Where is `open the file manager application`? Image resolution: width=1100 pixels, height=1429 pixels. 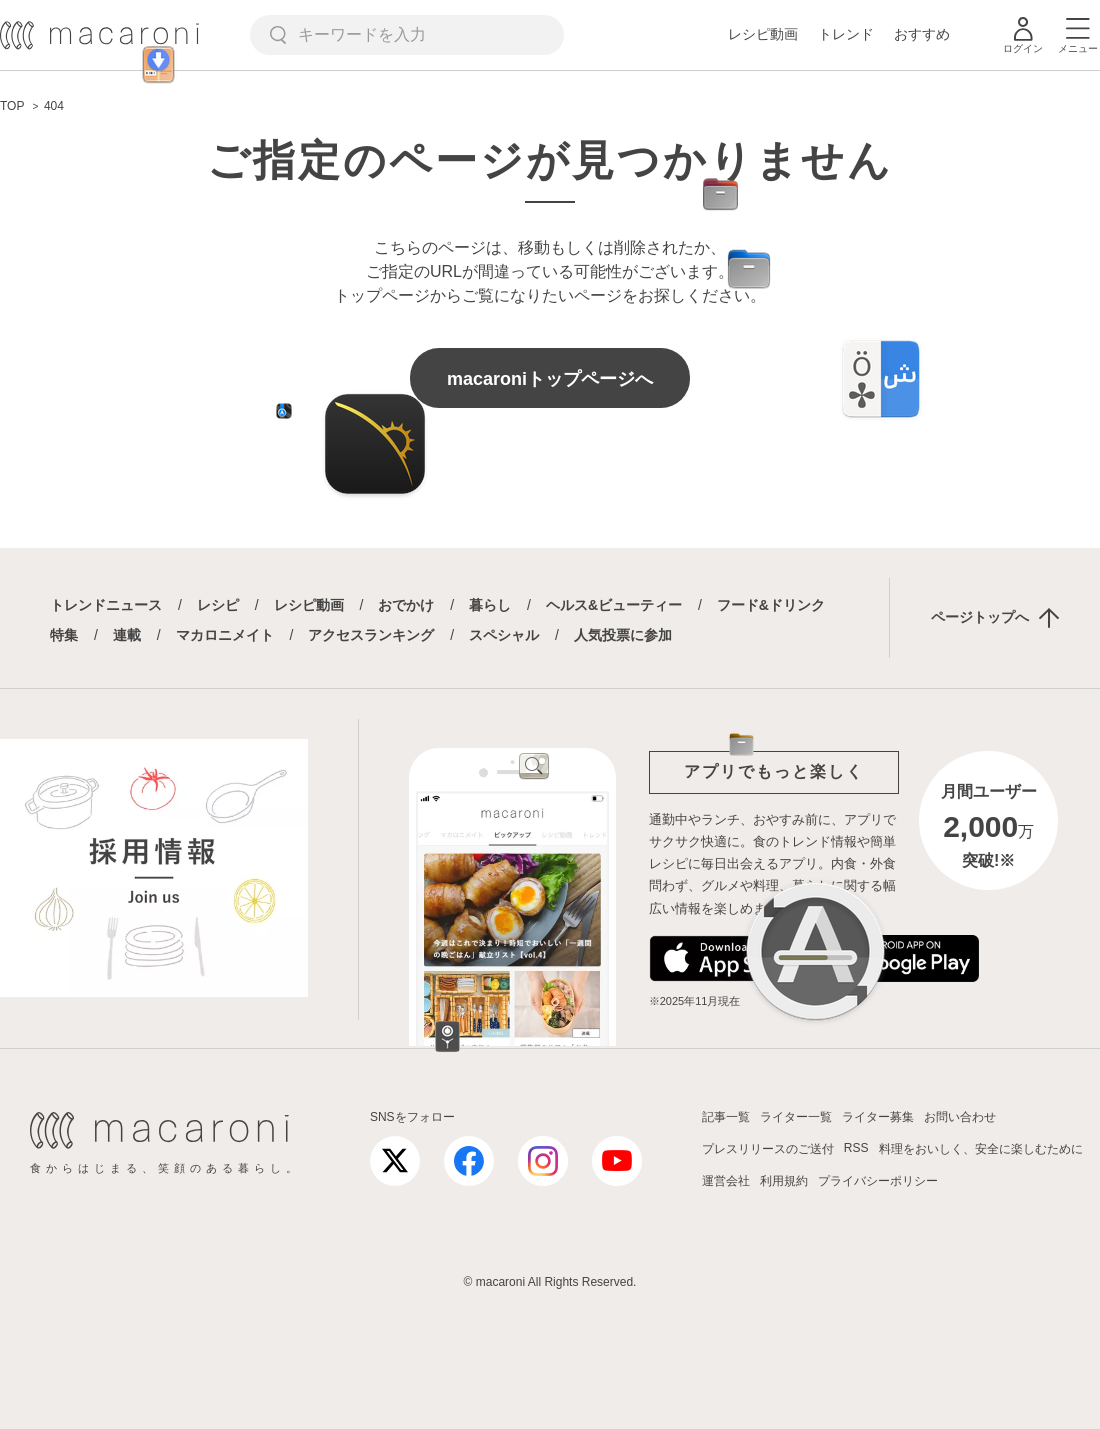 open the file manager application is located at coordinates (749, 269).